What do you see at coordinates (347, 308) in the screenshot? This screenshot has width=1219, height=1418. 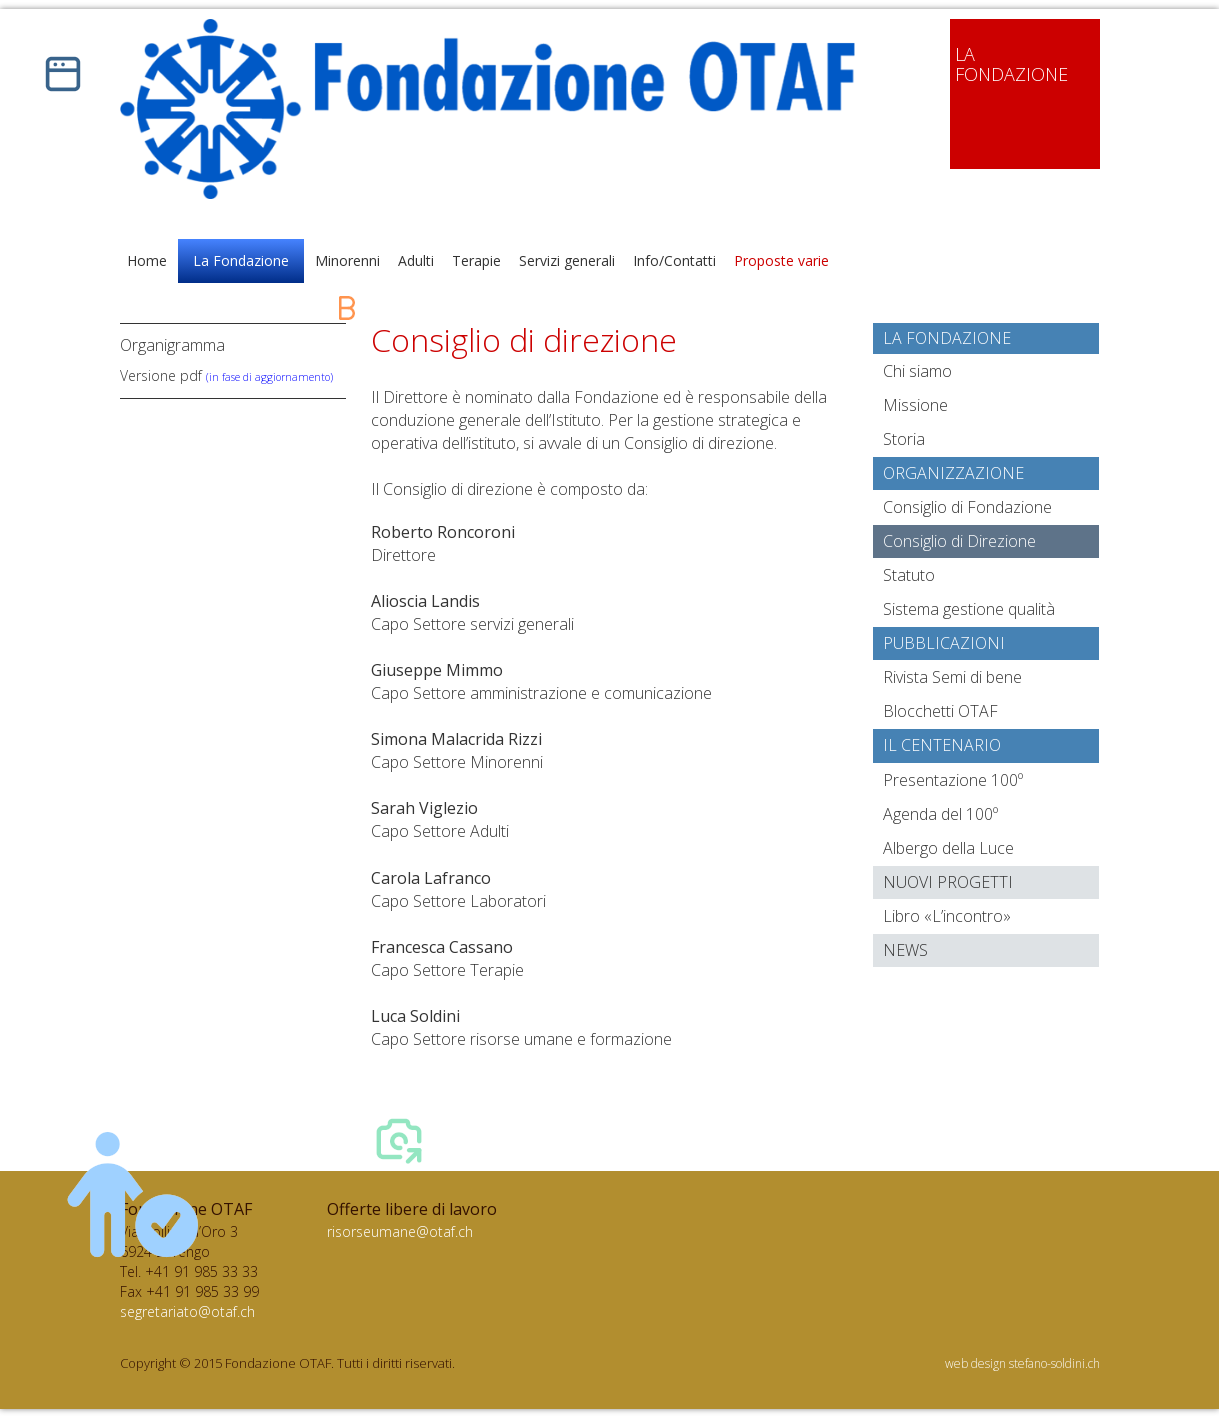 I see `toggle bold text formatting` at bounding box center [347, 308].